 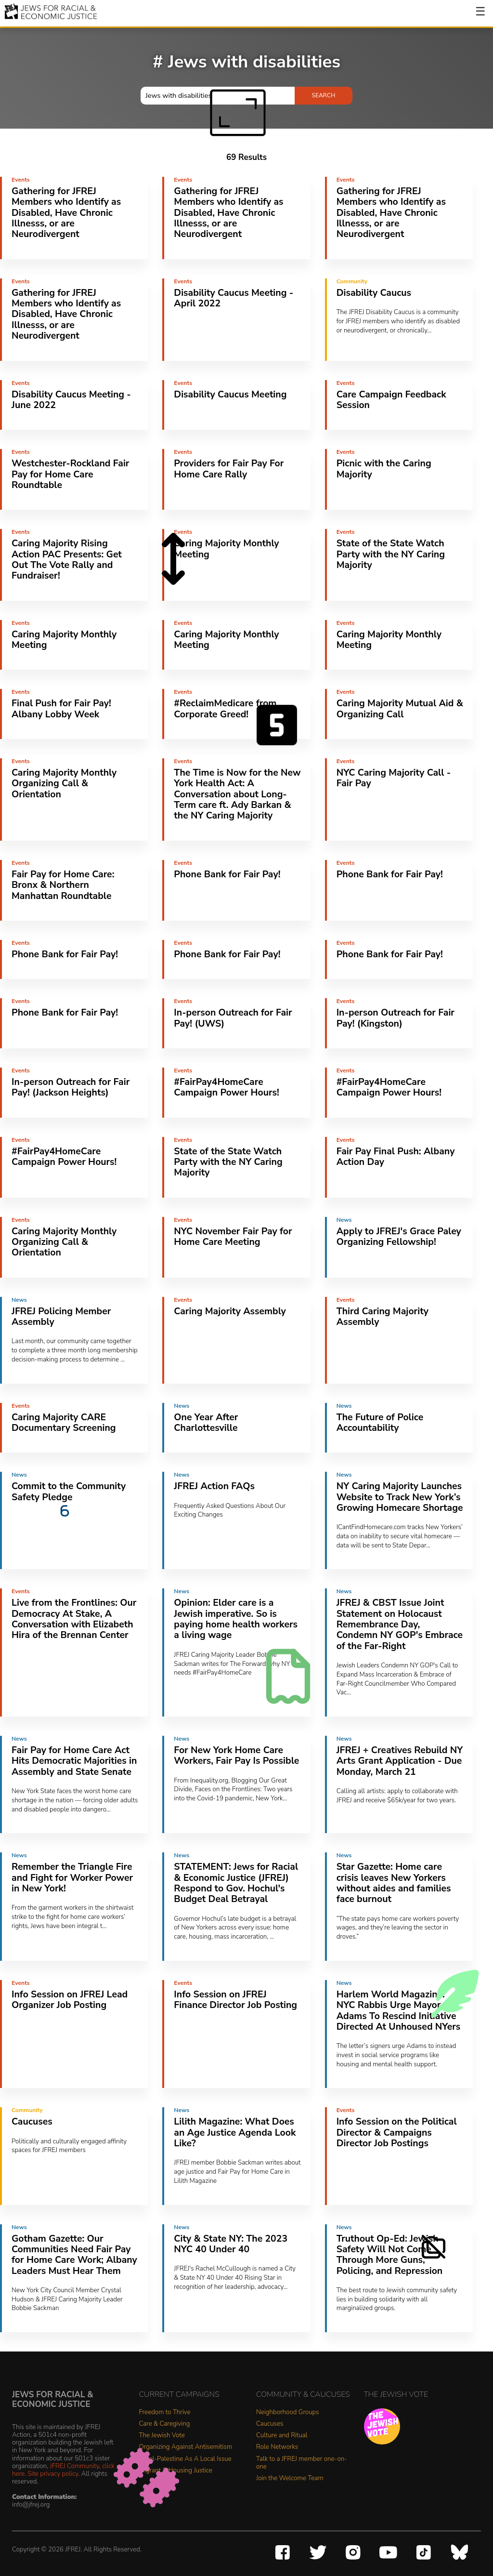 I want to click on adjust vertical position or order, so click(x=173, y=559).